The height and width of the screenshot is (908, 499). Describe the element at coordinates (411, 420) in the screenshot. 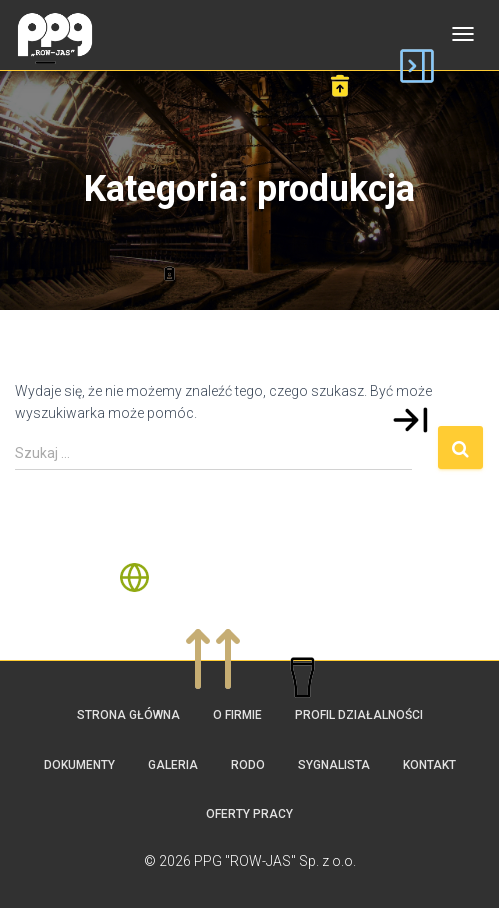

I see `move to next tab` at that location.